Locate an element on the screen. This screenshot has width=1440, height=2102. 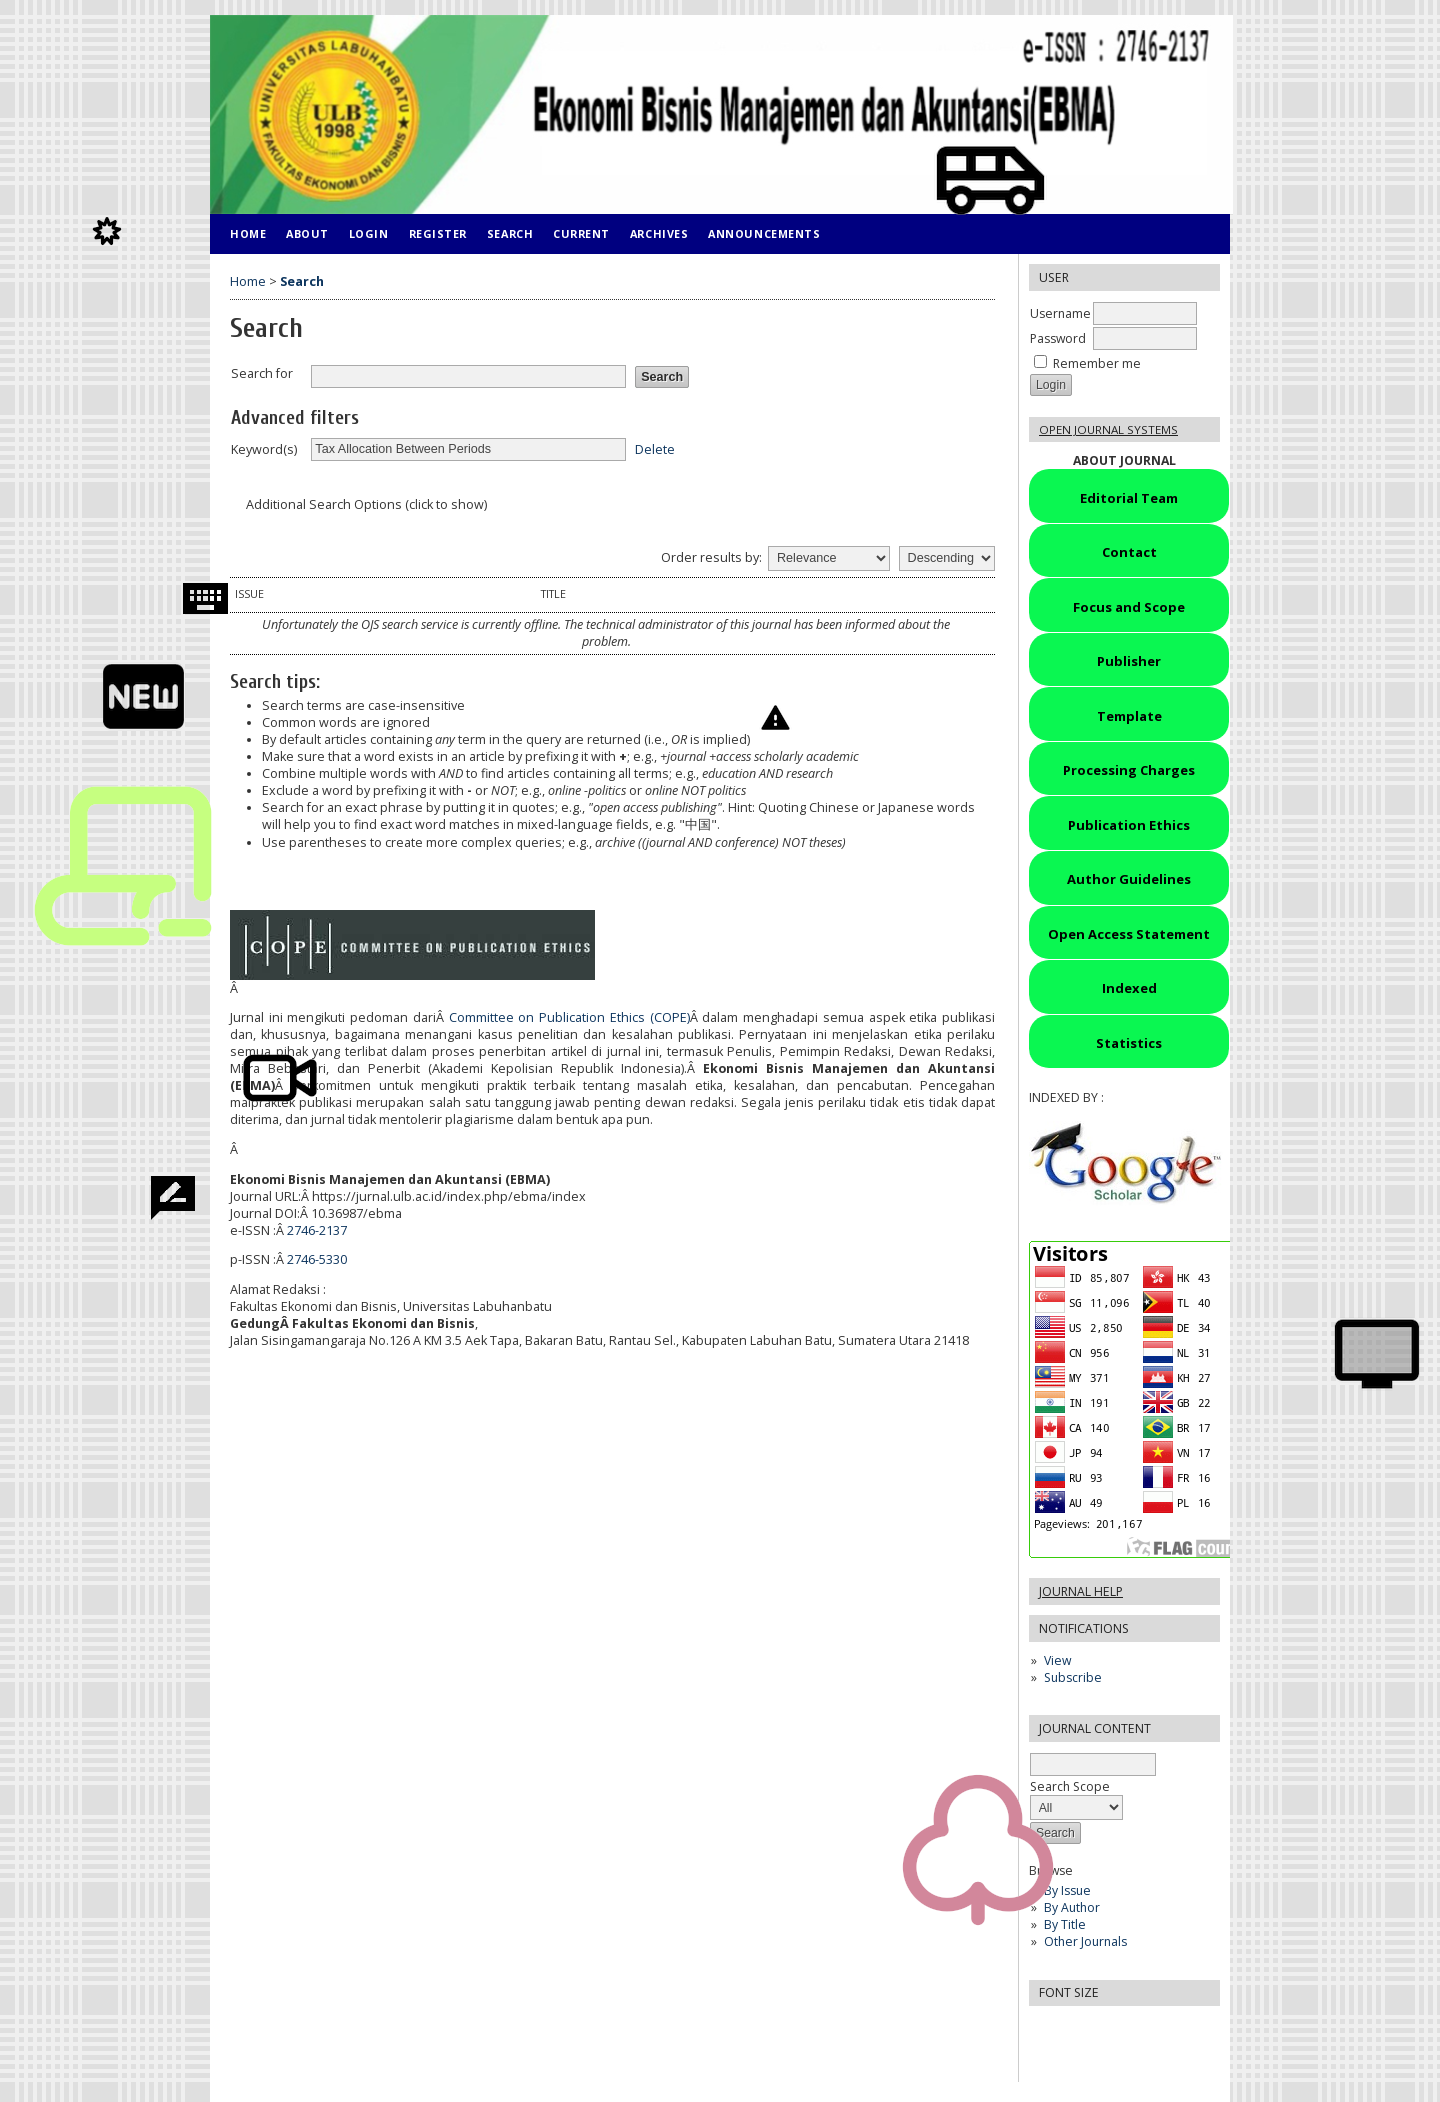
access airport shuttle services is located at coordinates (990, 180).